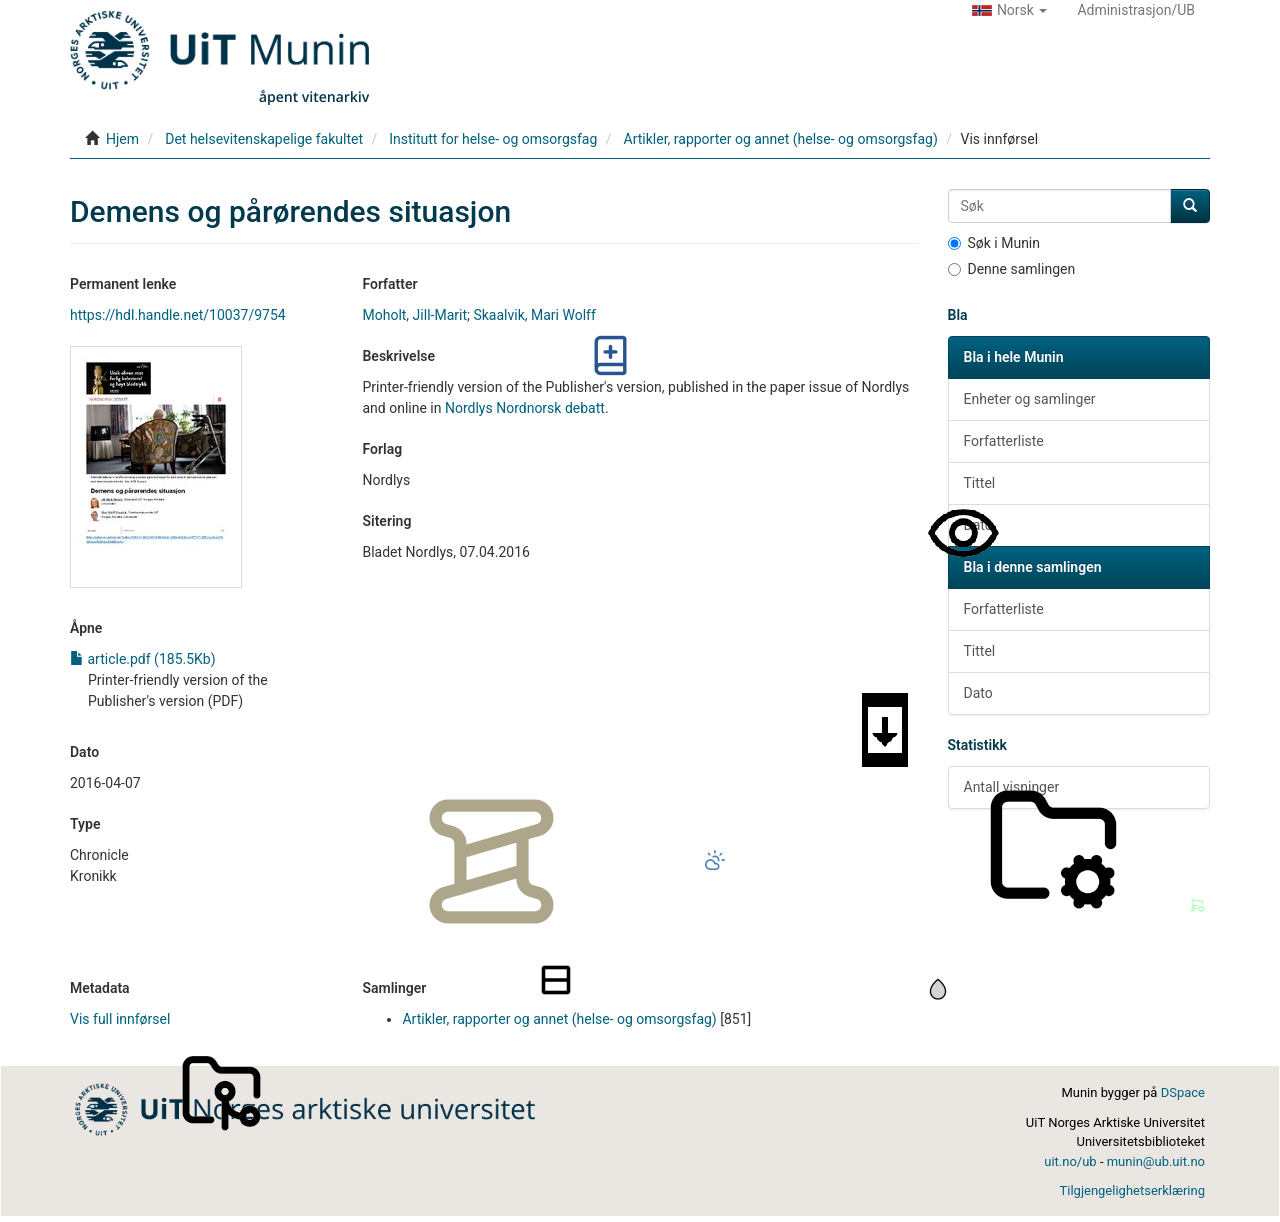 The height and width of the screenshot is (1222, 1280). I want to click on access folder settings, so click(1053, 847).